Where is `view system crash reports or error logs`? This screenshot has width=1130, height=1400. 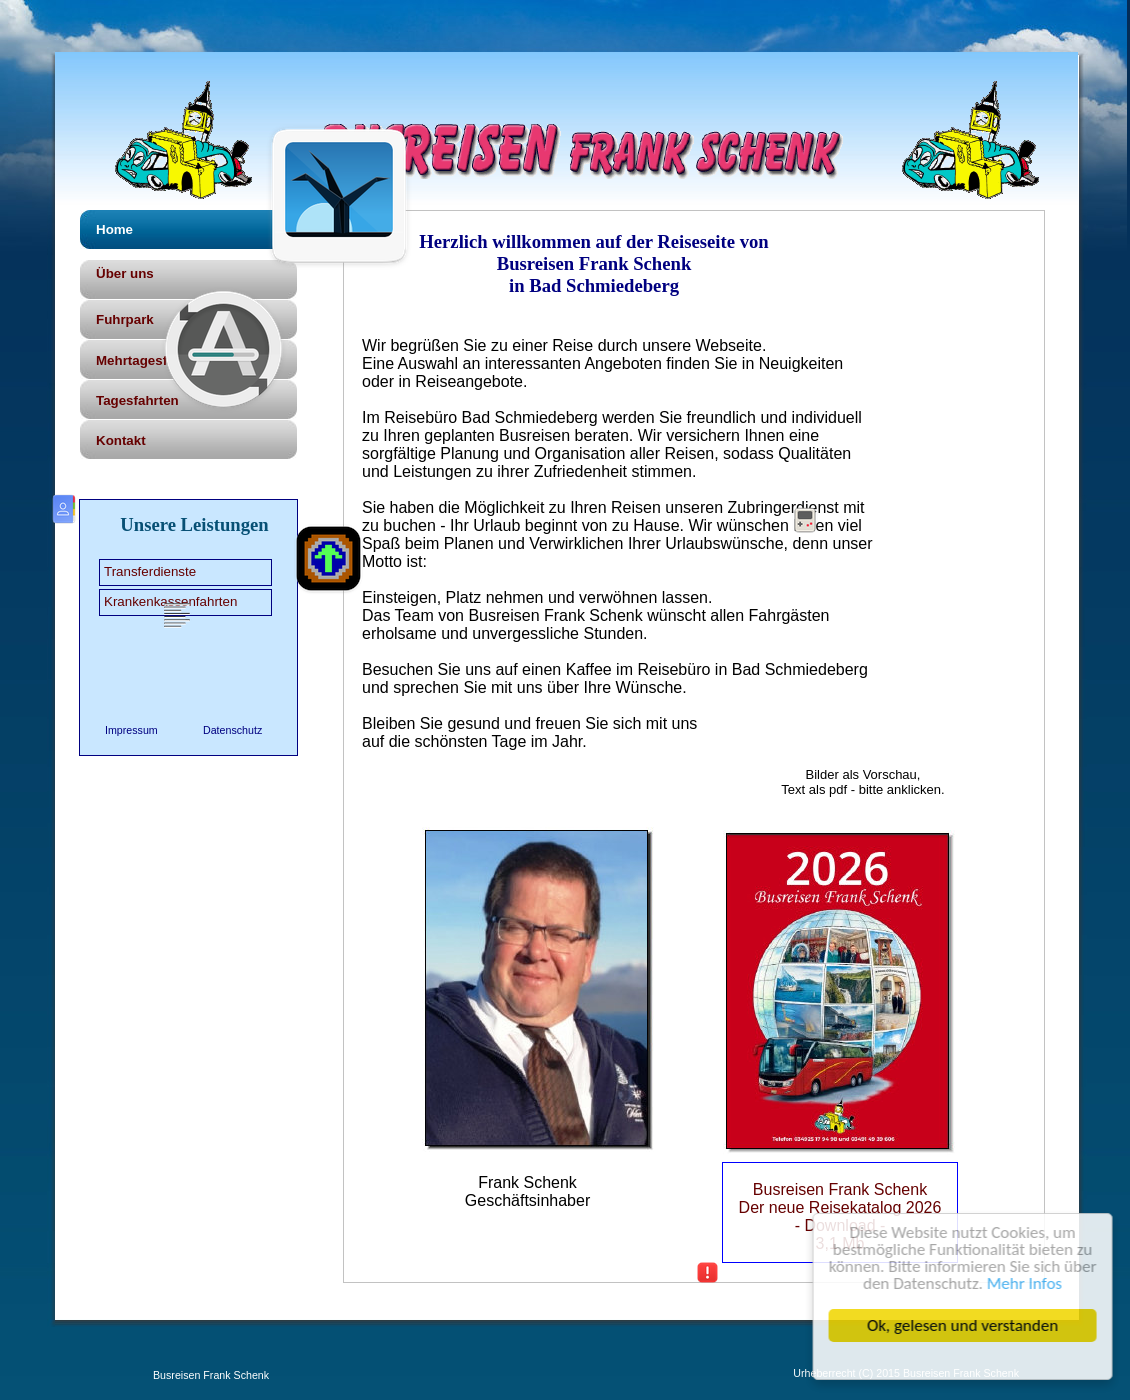
view system crash reports or error logs is located at coordinates (707, 1272).